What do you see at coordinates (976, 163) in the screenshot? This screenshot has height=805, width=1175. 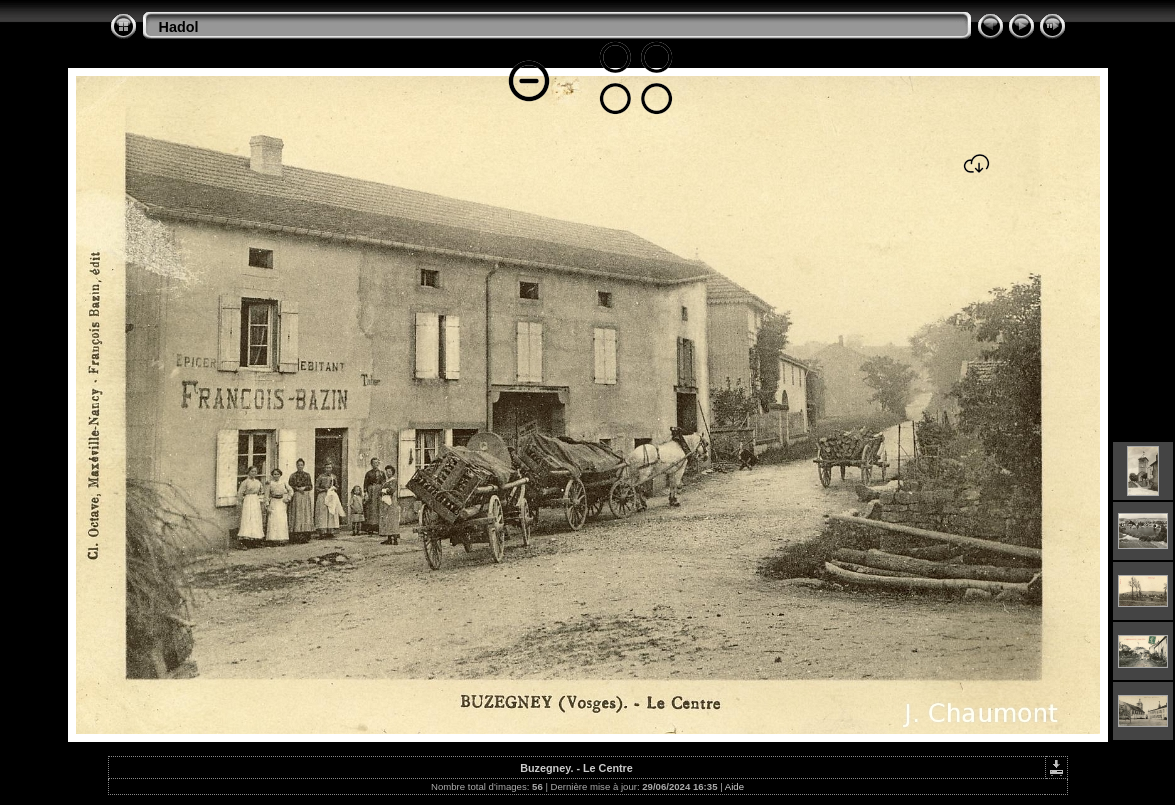 I see `download from cloud storage` at bounding box center [976, 163].